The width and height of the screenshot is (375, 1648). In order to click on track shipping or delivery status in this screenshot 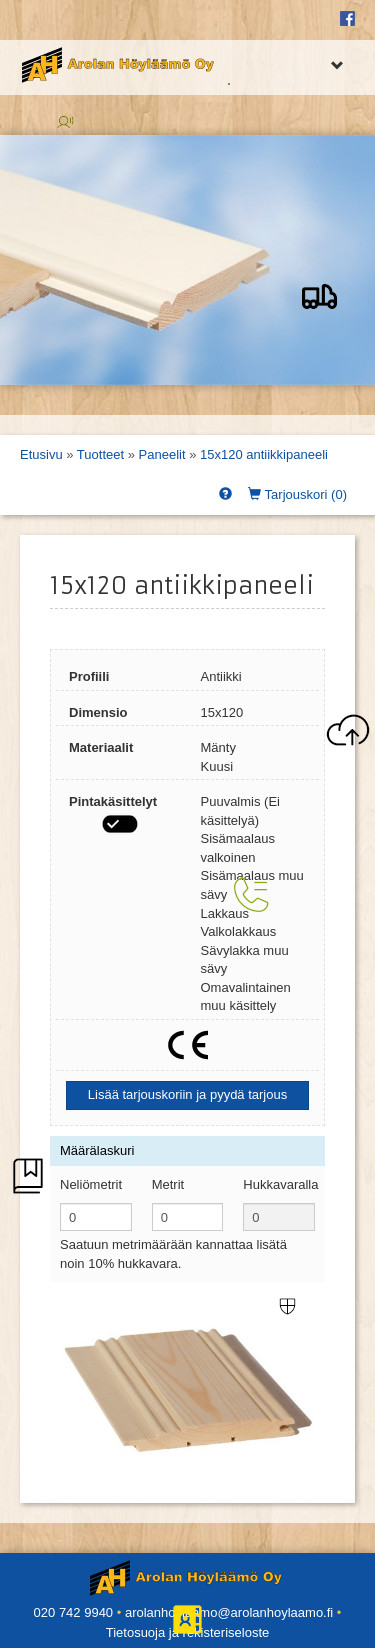, I will do `click(319, 296)`.